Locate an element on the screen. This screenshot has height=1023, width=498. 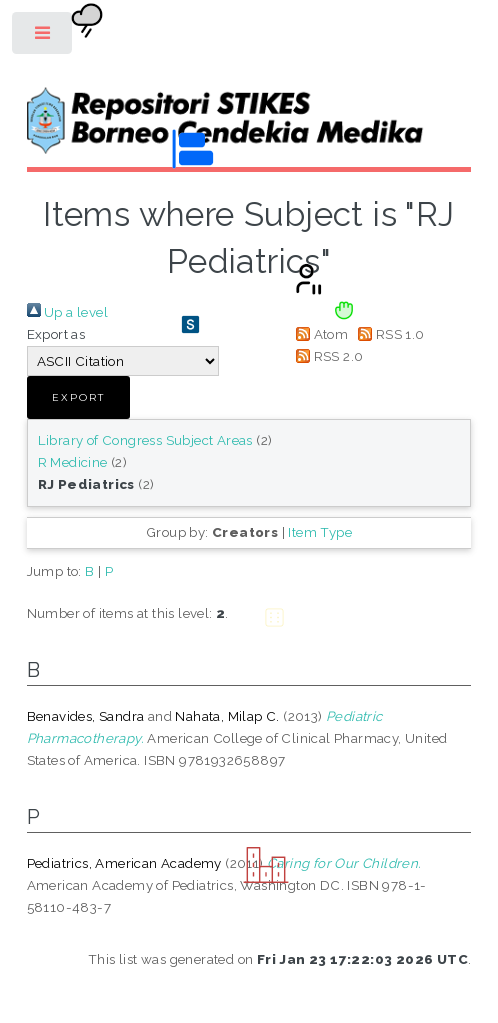
align content to the left is located at coordinates (192, 149).